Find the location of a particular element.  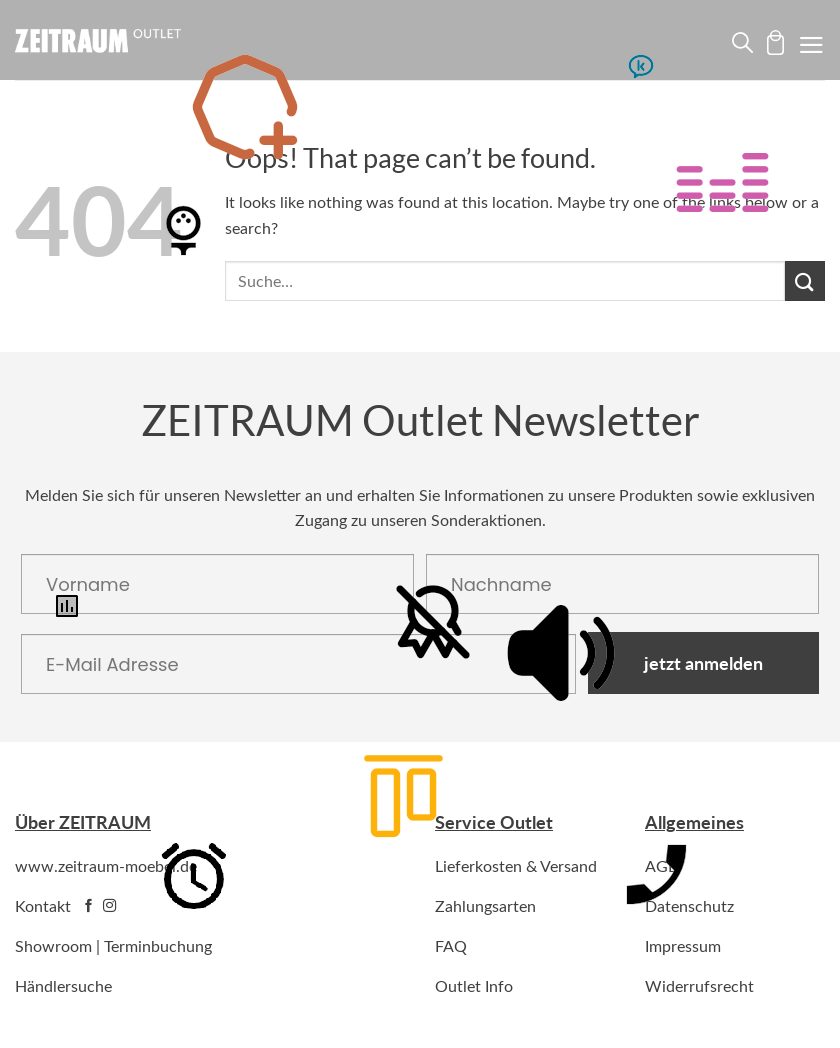

access your alarms is located at coordinates (194, 876).